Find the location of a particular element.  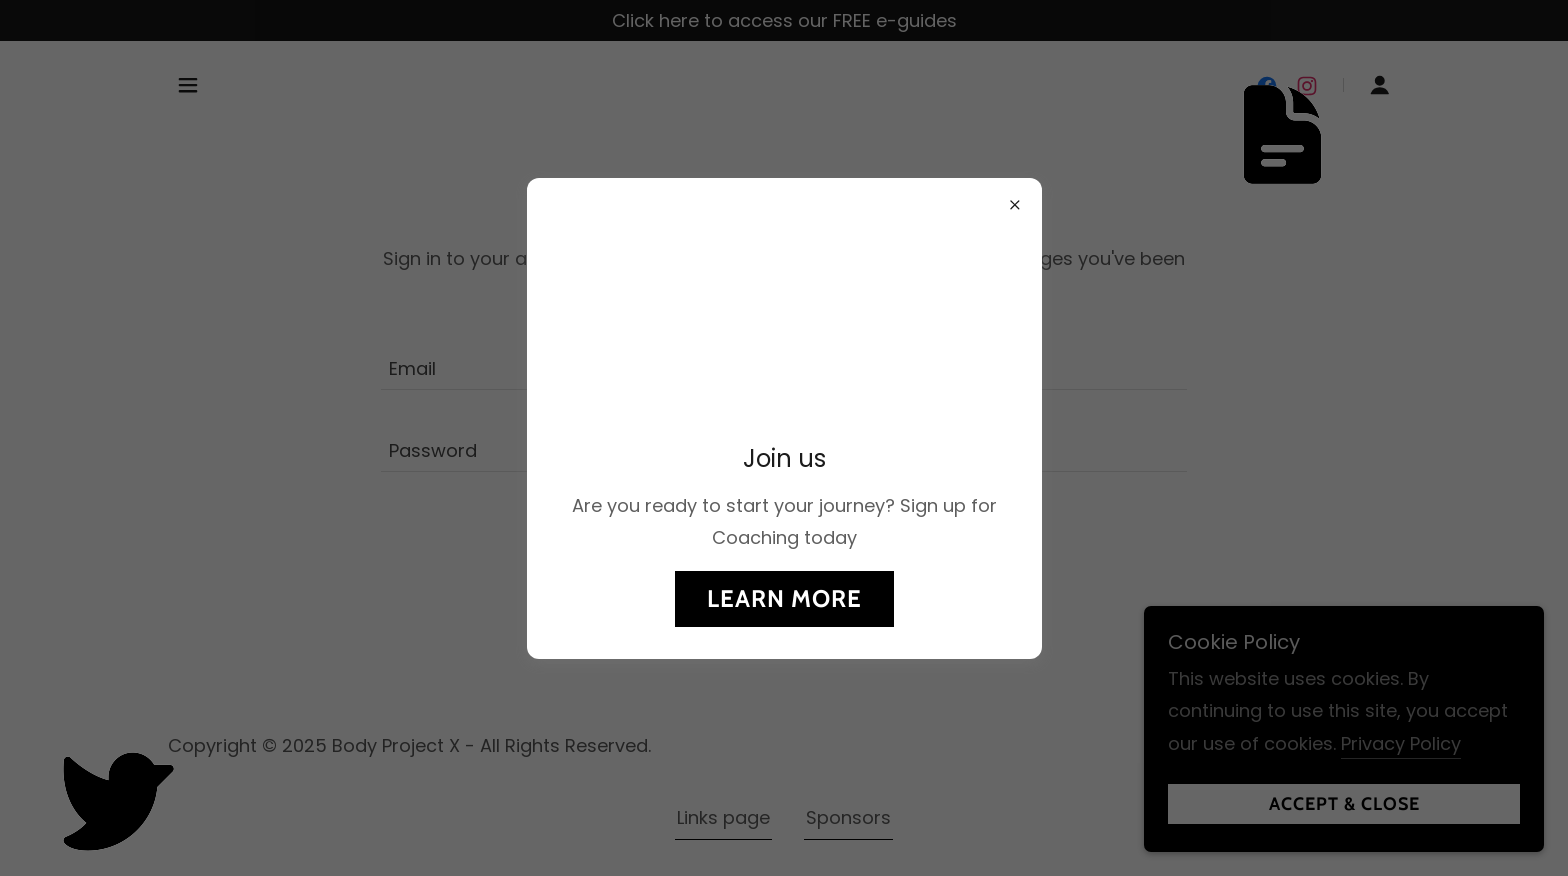

share to twitter is located at coordinates (112, 797).